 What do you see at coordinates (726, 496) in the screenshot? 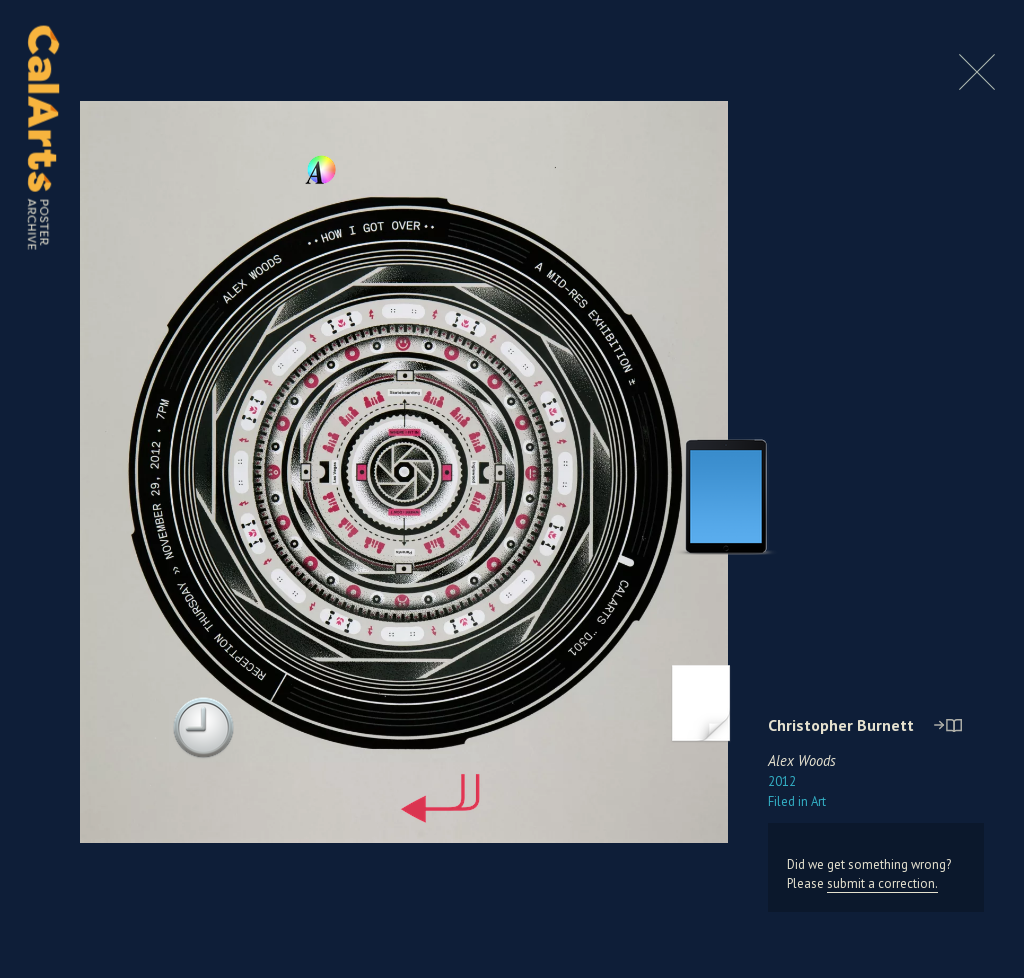
I see `indicates a connected iPad with cellular capability` at bounding box center [726, 496].